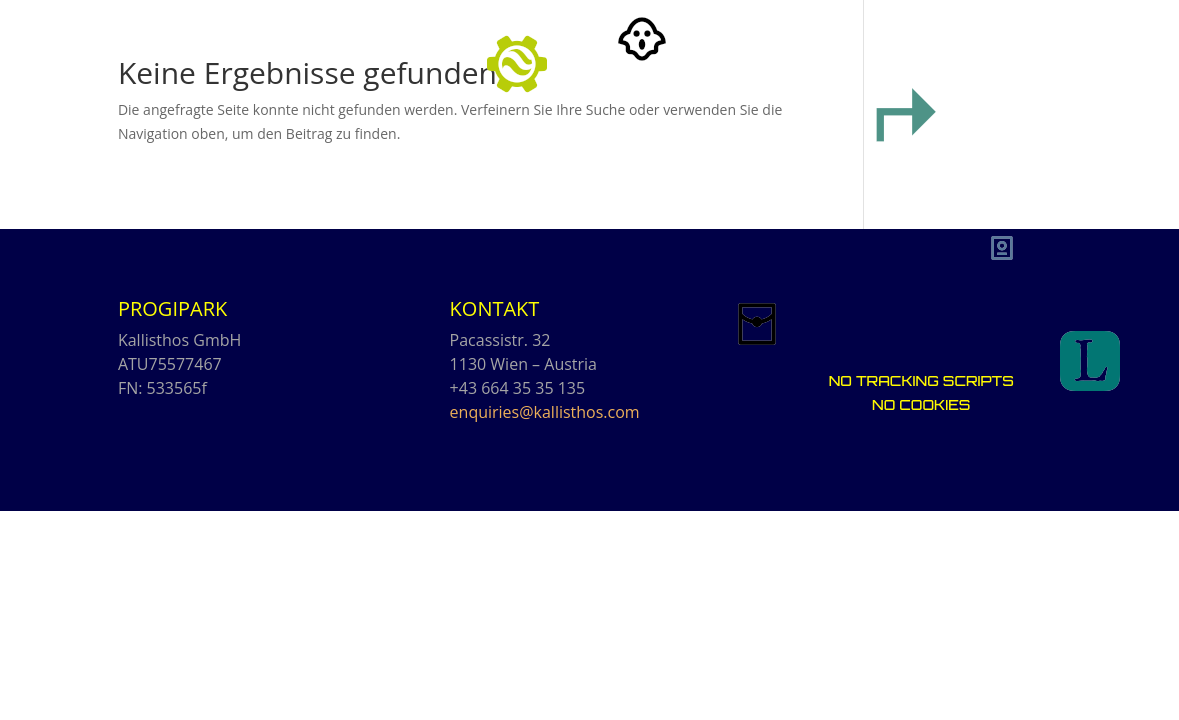  What do you see at coordinates (517, 64) in the screenshot?
I see `open Google Earth Engine` at bounding box center [517, 64].